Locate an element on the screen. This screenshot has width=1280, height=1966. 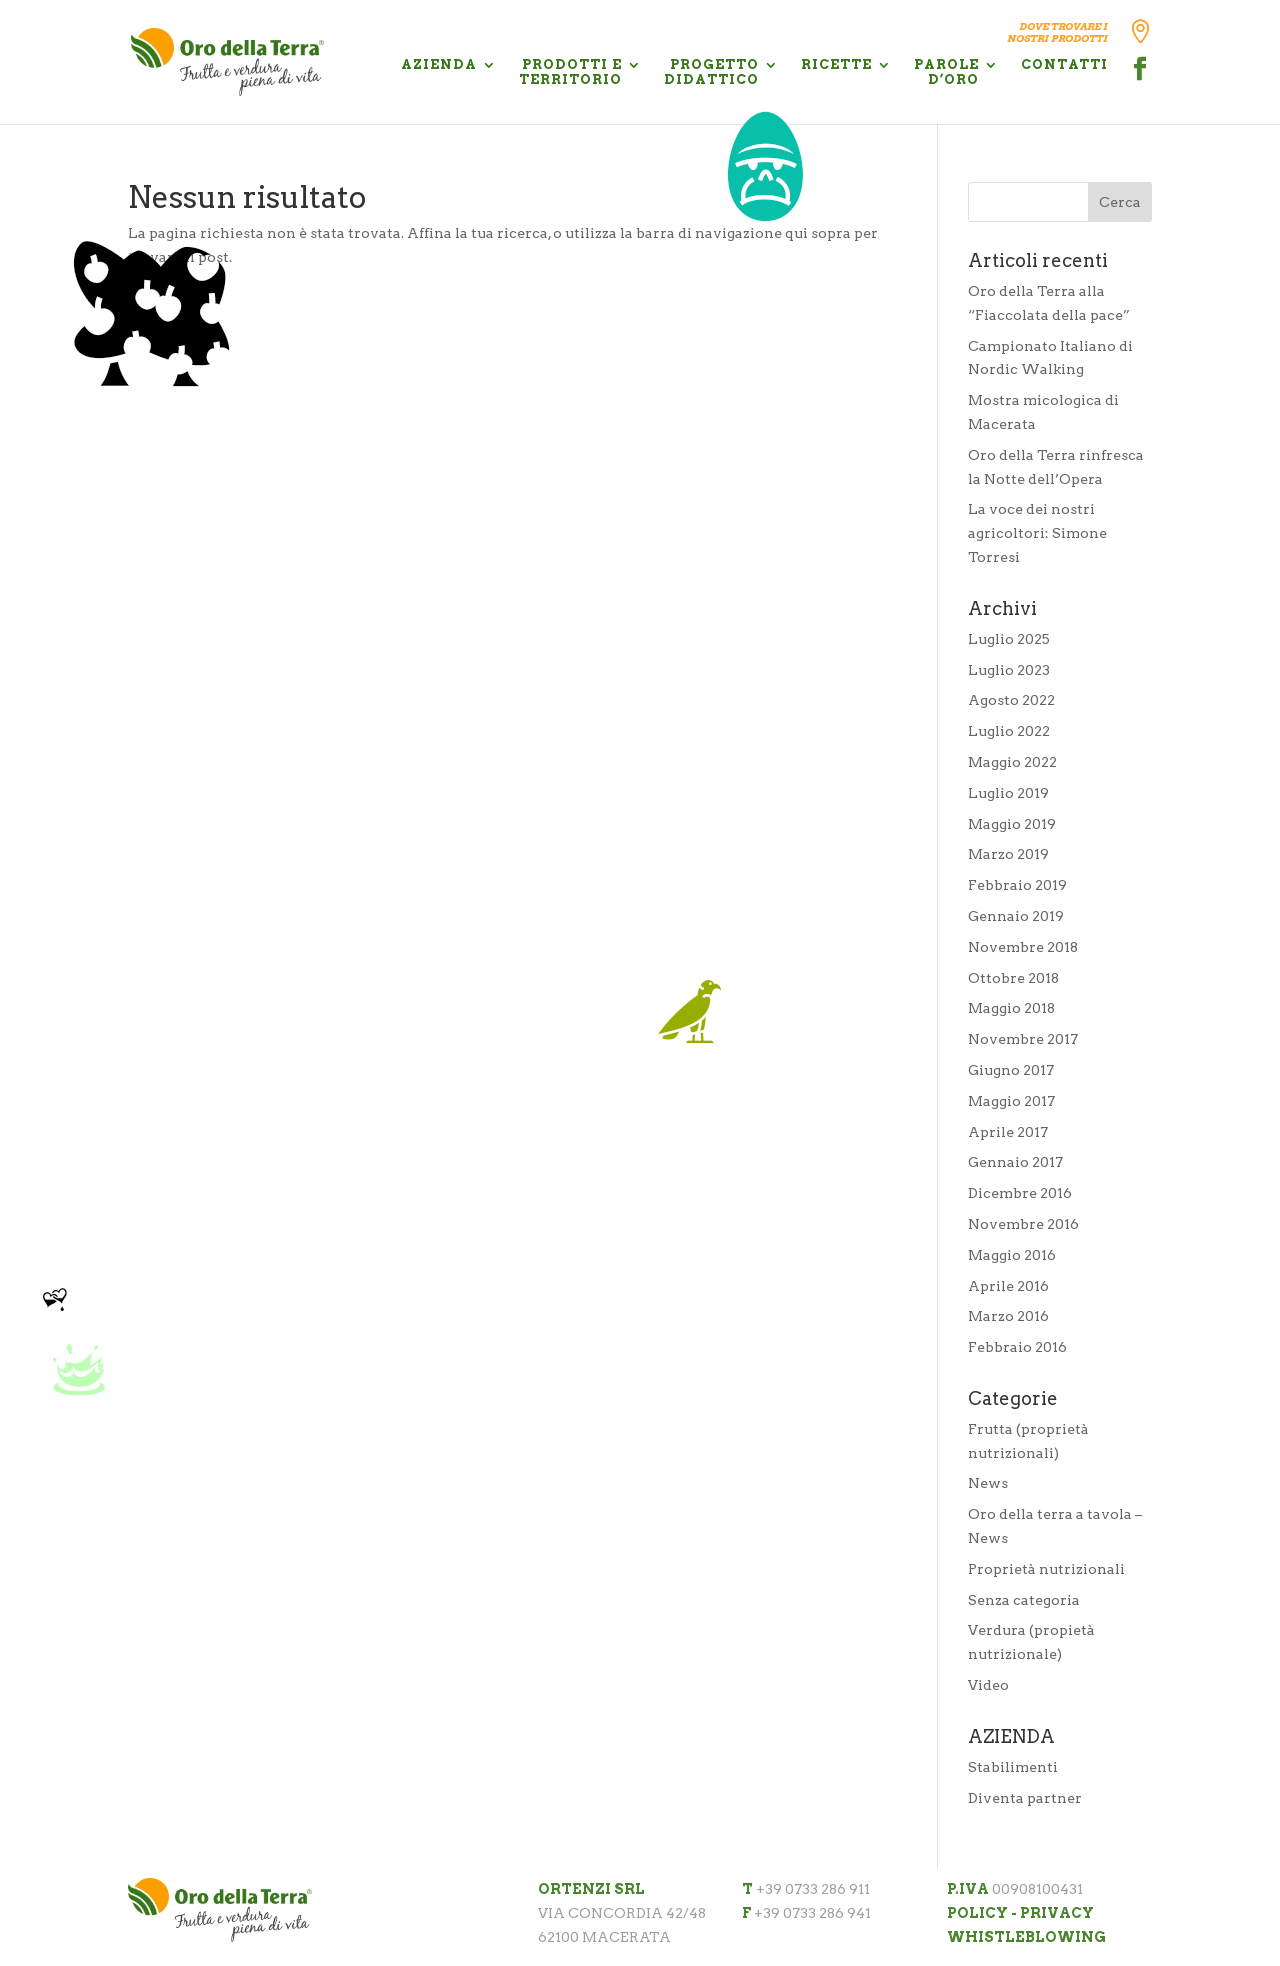
transfer health or life points between characters is located at coordinates (55, 1299).